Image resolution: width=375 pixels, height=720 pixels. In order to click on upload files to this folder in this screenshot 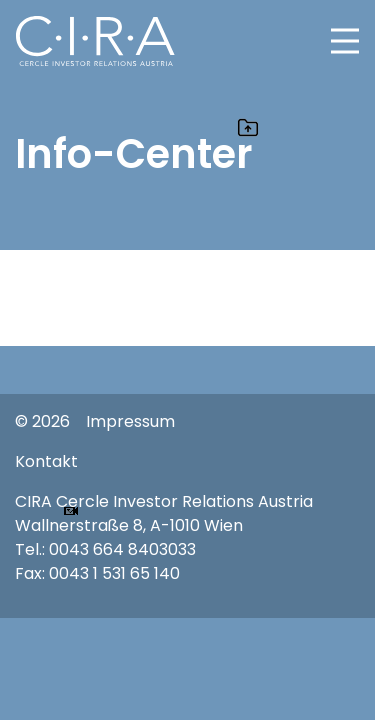, I will do `click(248, 128)`.